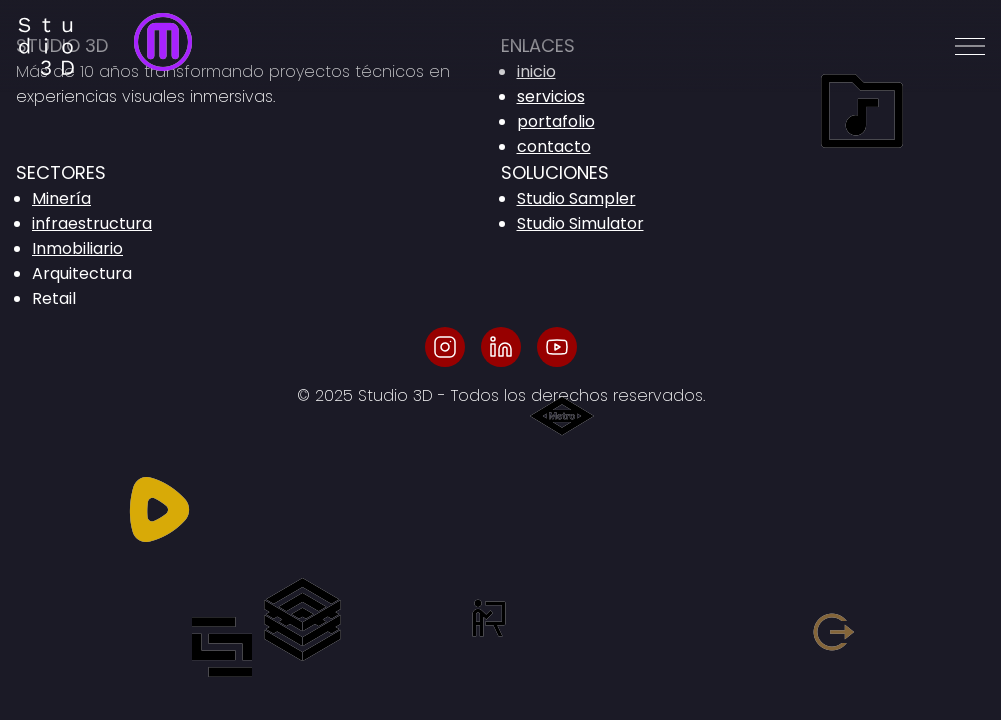  I want to click on open the Rumble app, so click(159, 509).